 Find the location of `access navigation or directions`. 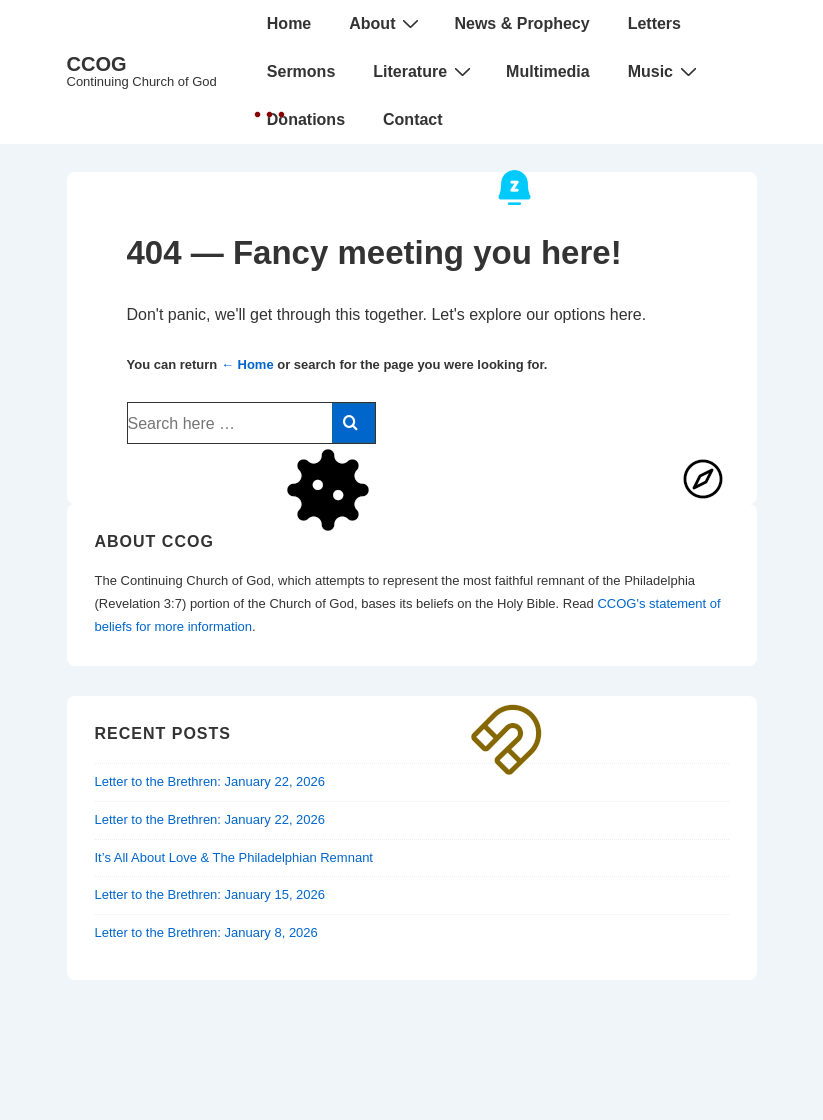

access navigation or directions is located at coordinates (703, 479).